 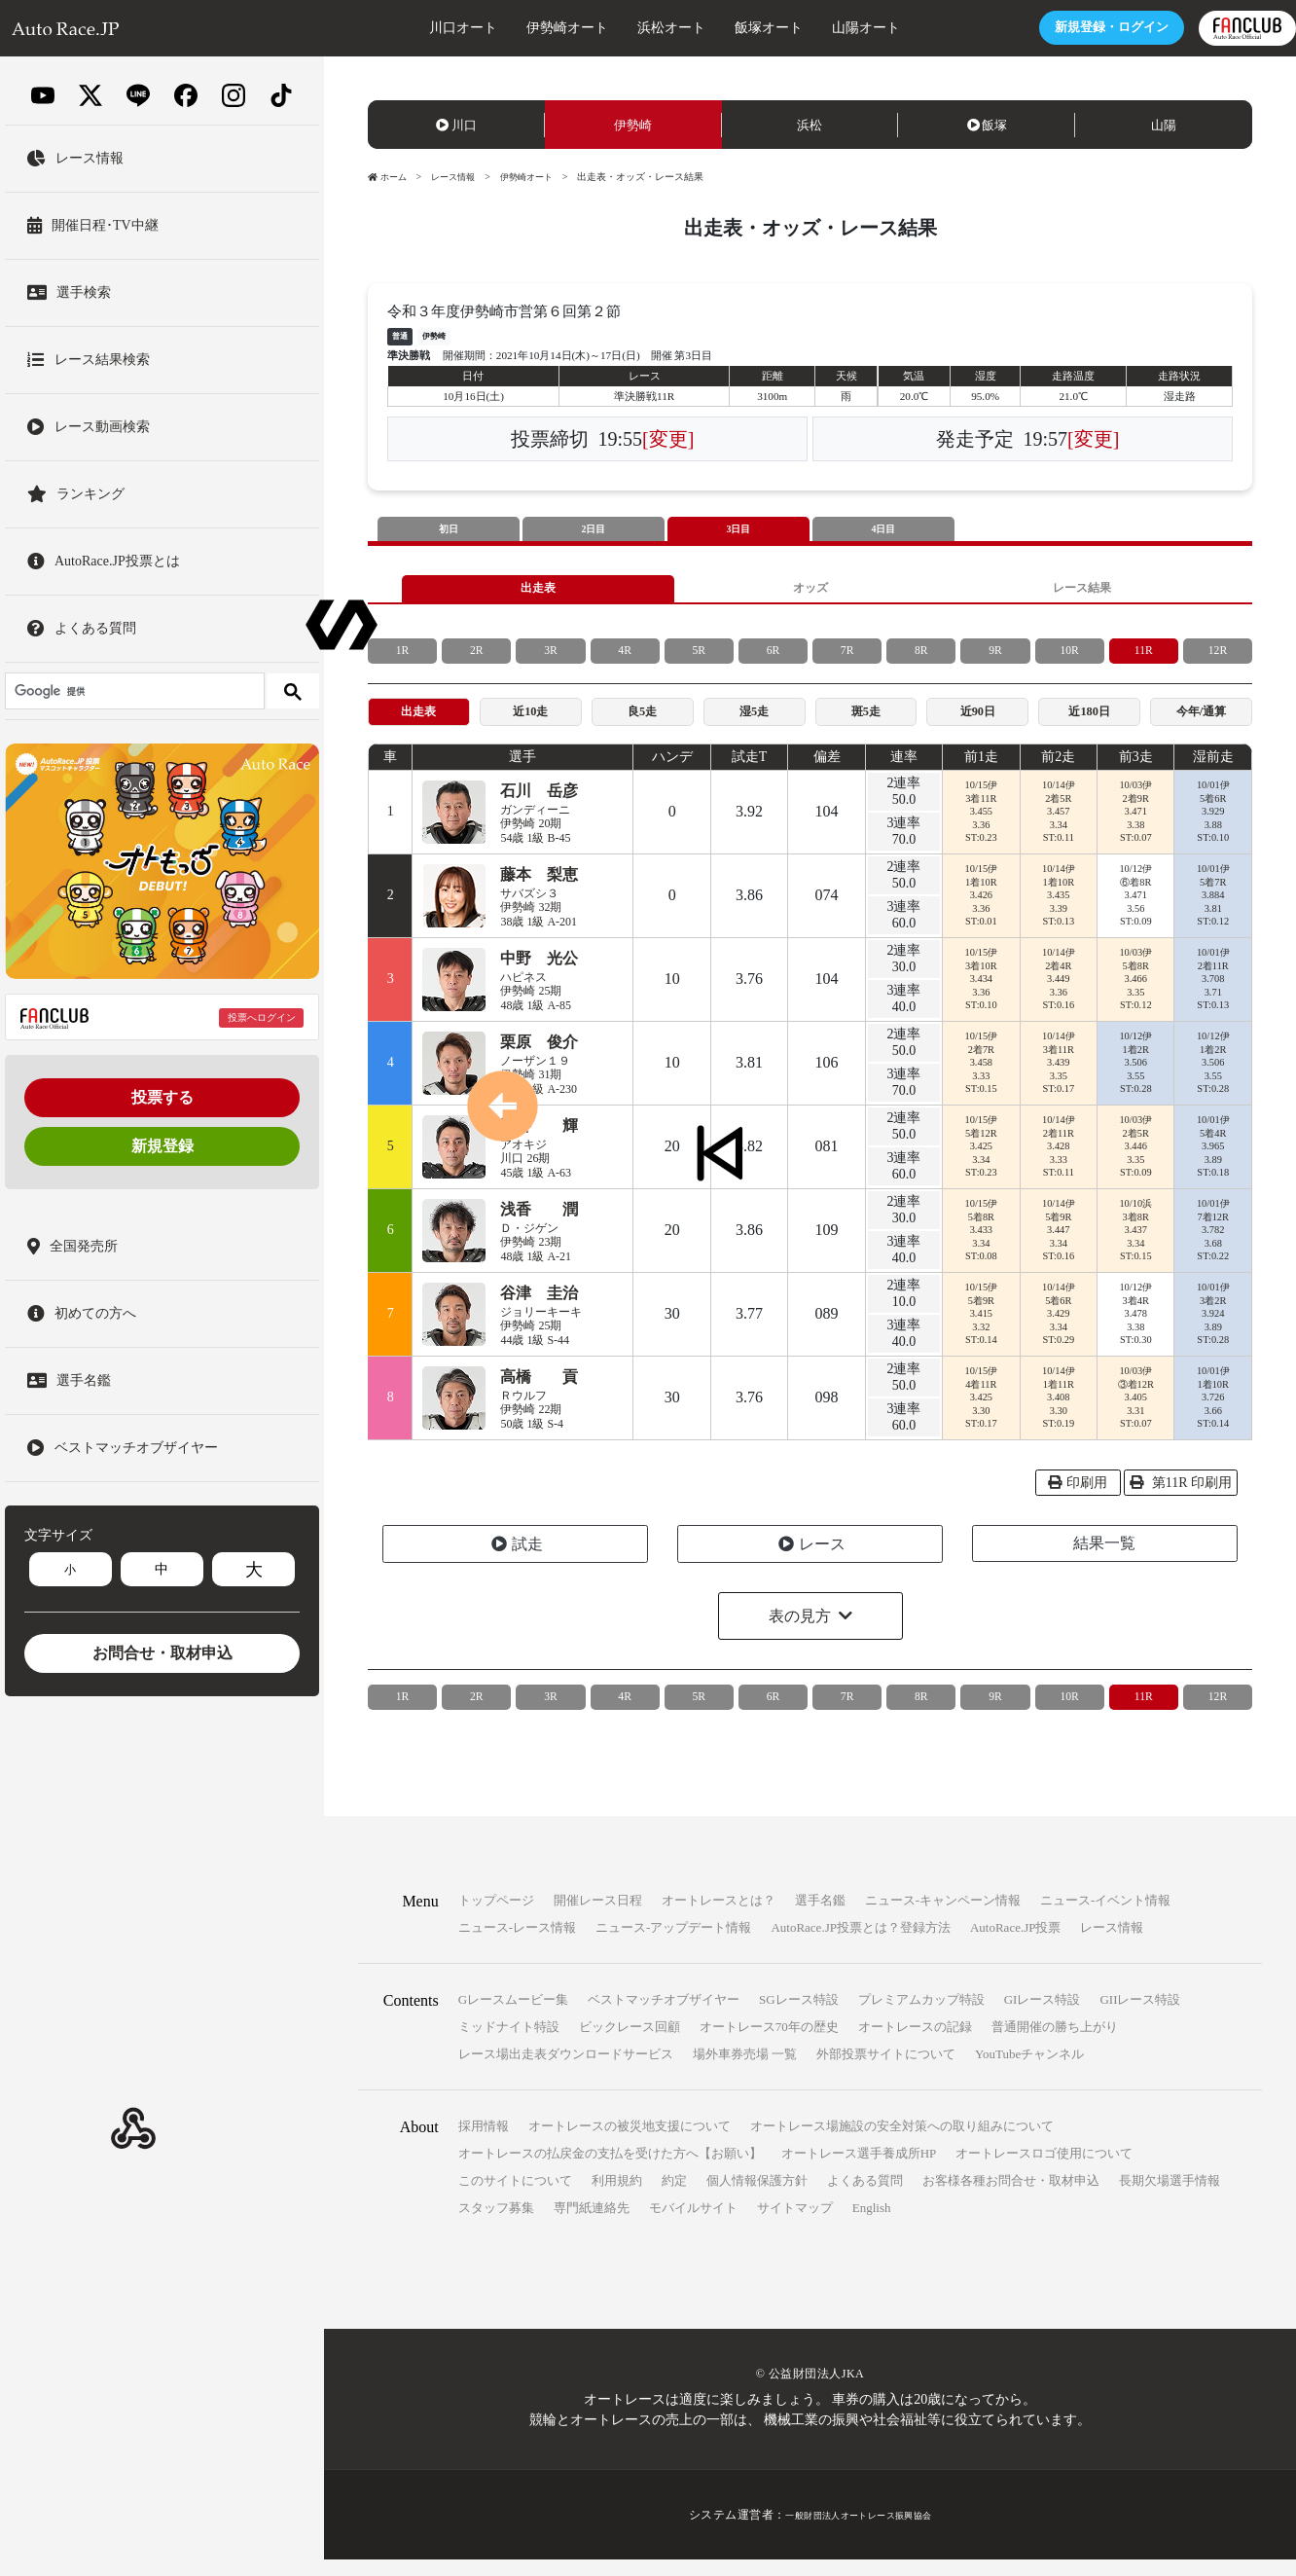 What do you see at coordinates (718, 1153) in the screenshot?
I see `skip to previous track` at bounding box center [718, 1153].